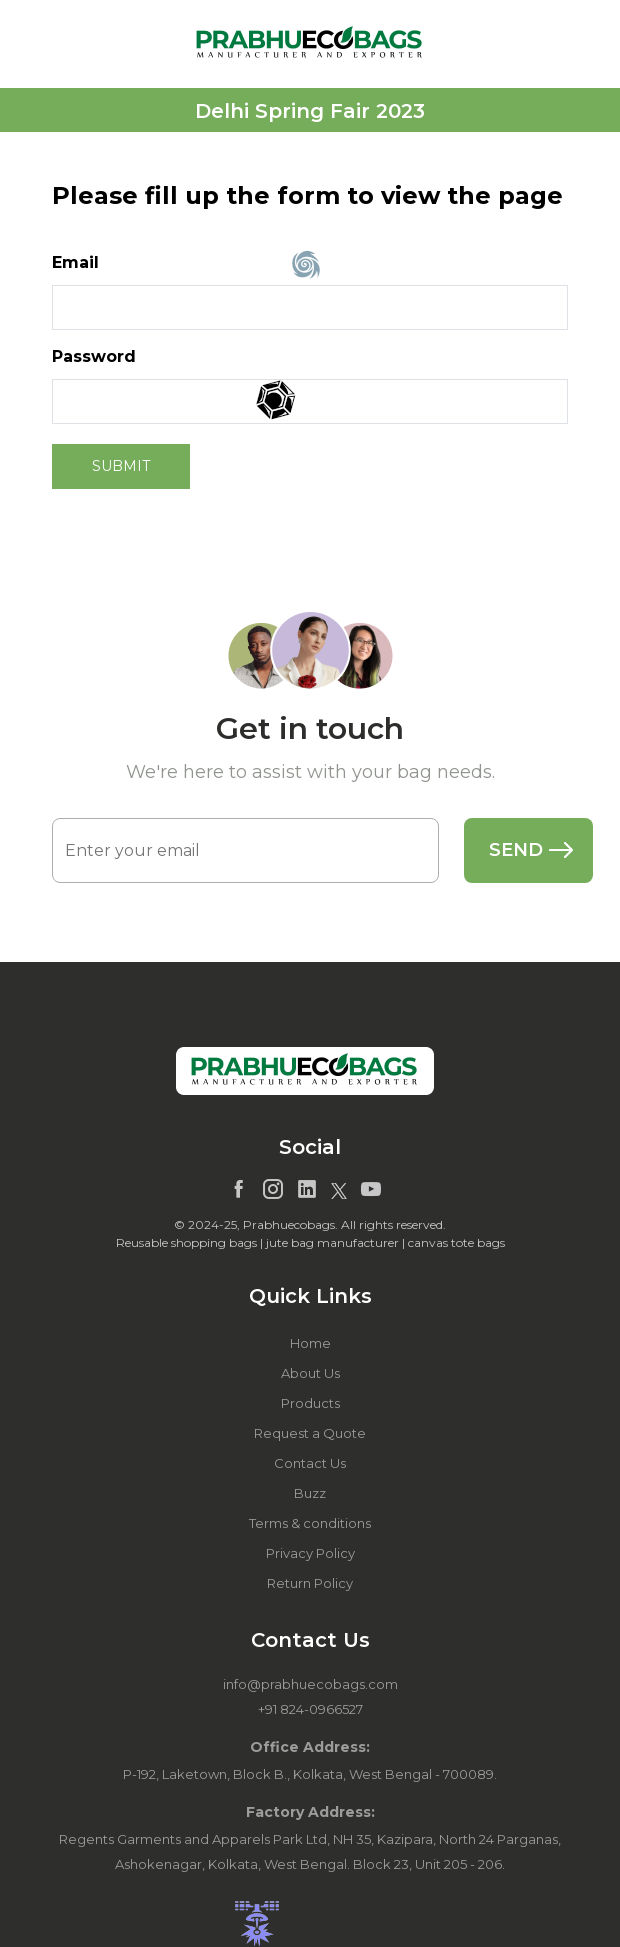 The image size is (620, 1947). Describe the element at coordinates (257, 1923) in the screenshot. I see `access satellite communication features` at that location.